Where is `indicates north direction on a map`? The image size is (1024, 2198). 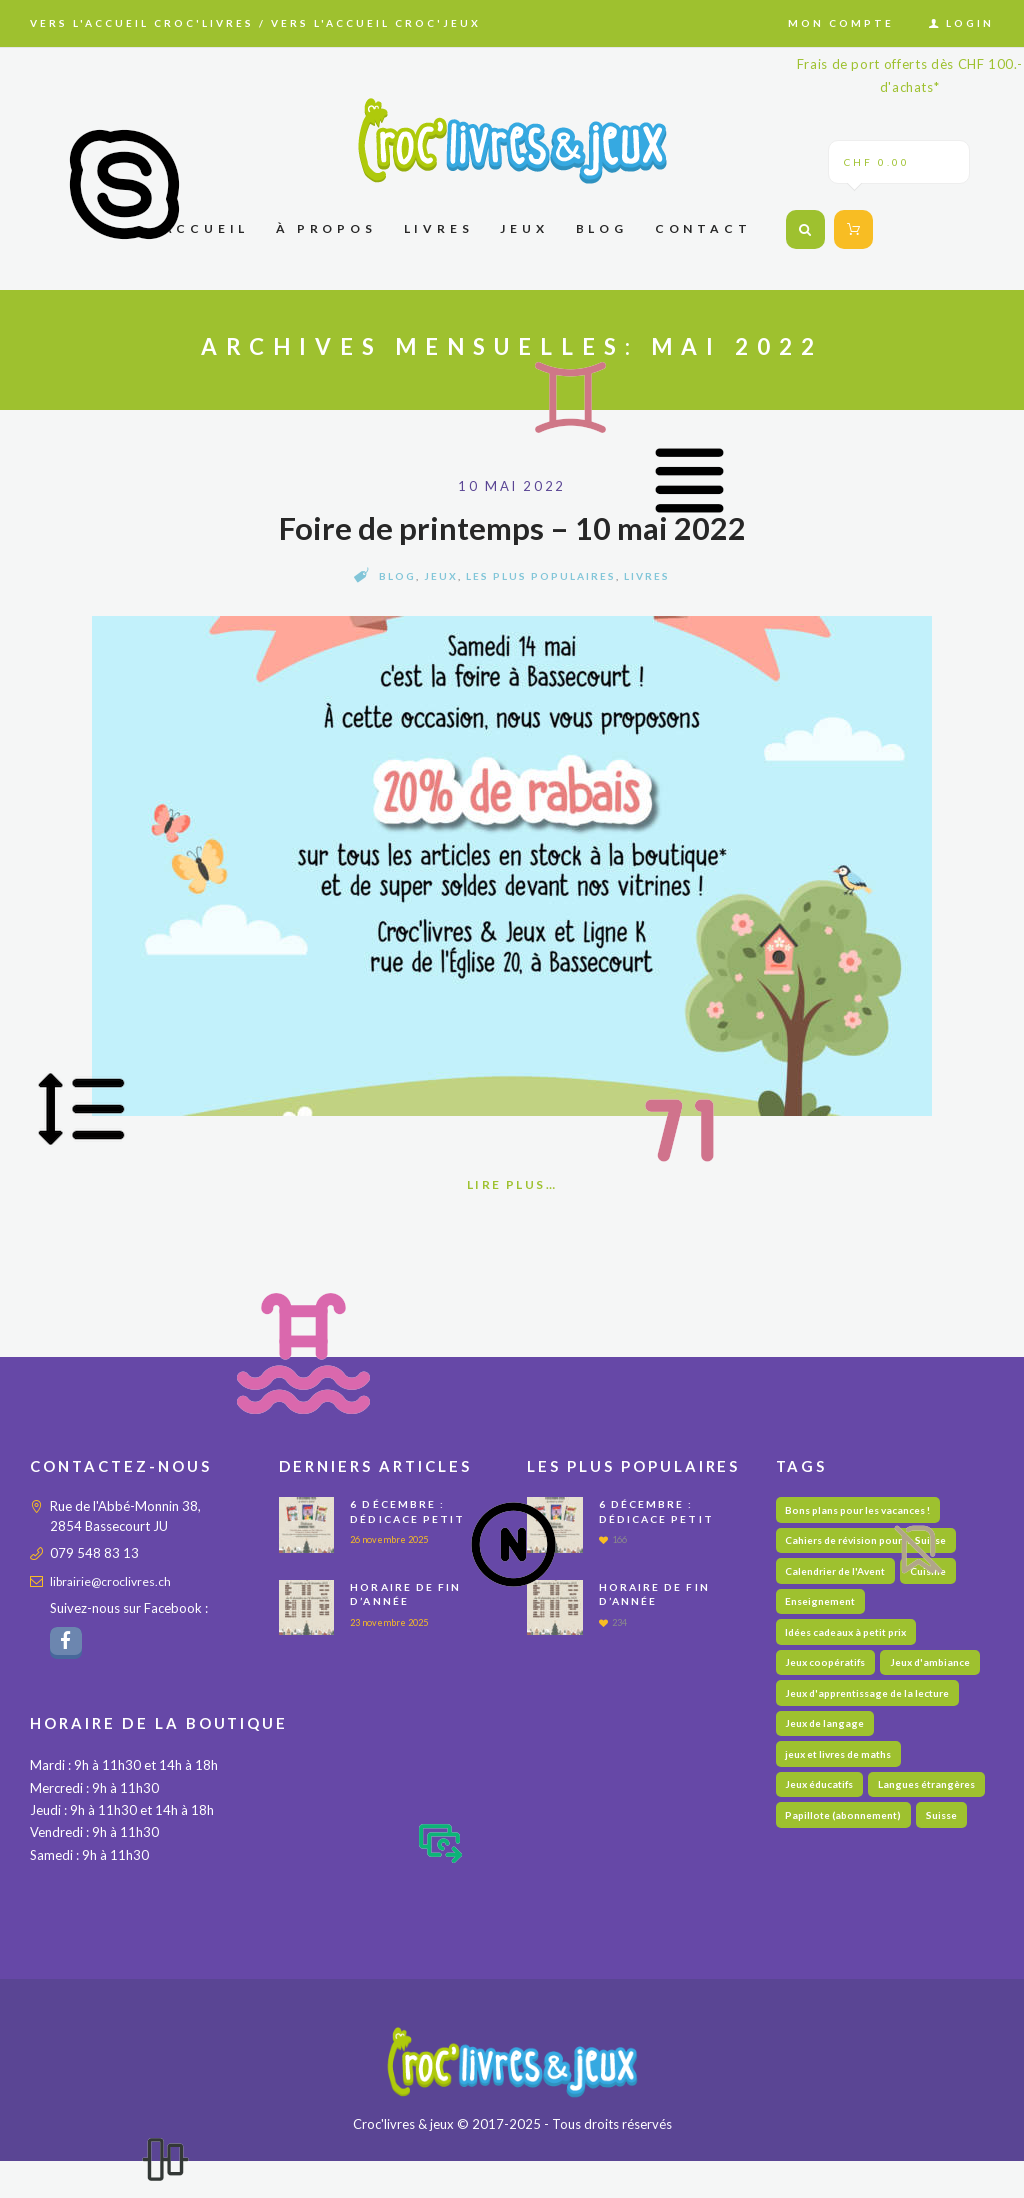 indicates north direction on a map is located at coordinates (513, 1544).